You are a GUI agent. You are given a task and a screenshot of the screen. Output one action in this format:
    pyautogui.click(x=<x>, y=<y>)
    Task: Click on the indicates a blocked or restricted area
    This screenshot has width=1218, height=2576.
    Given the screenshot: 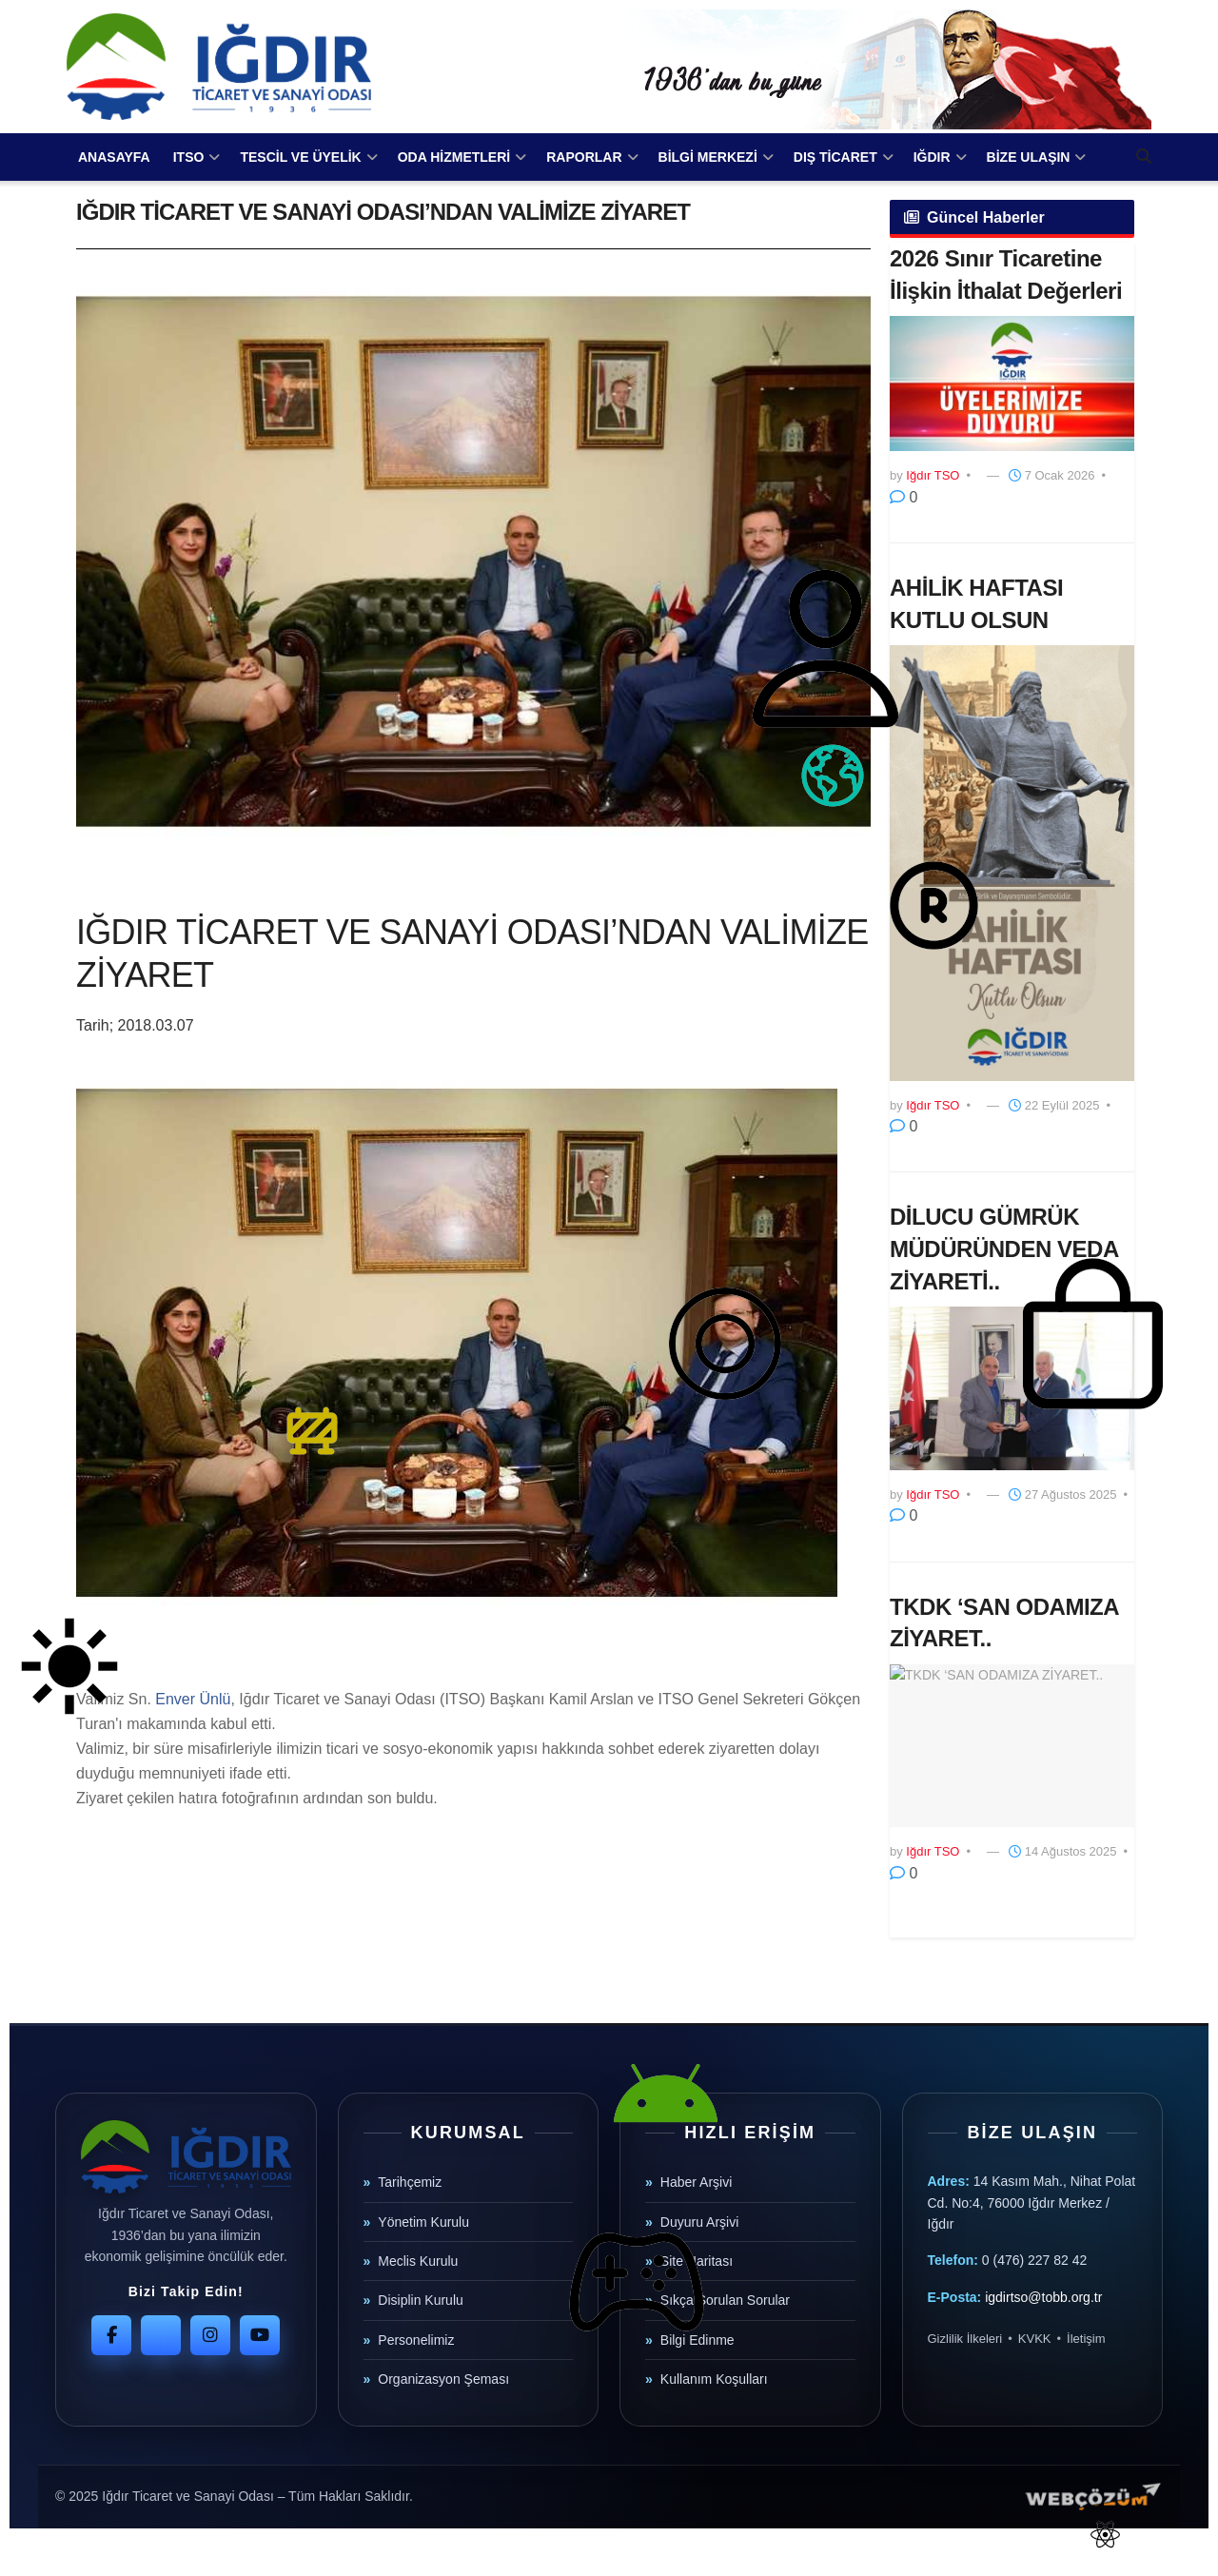 What is the action you would take?
    pyautogui.click(x=312, y=1429)
    